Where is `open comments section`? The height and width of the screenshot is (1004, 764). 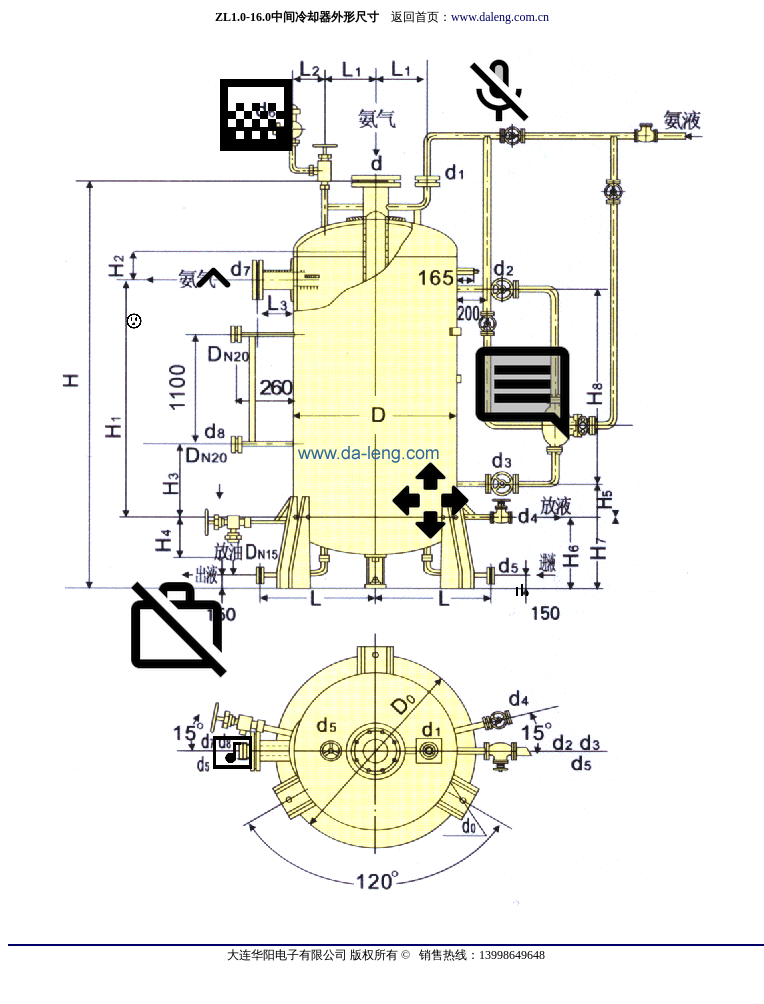 open comments section is located at coordinates (522, 393).